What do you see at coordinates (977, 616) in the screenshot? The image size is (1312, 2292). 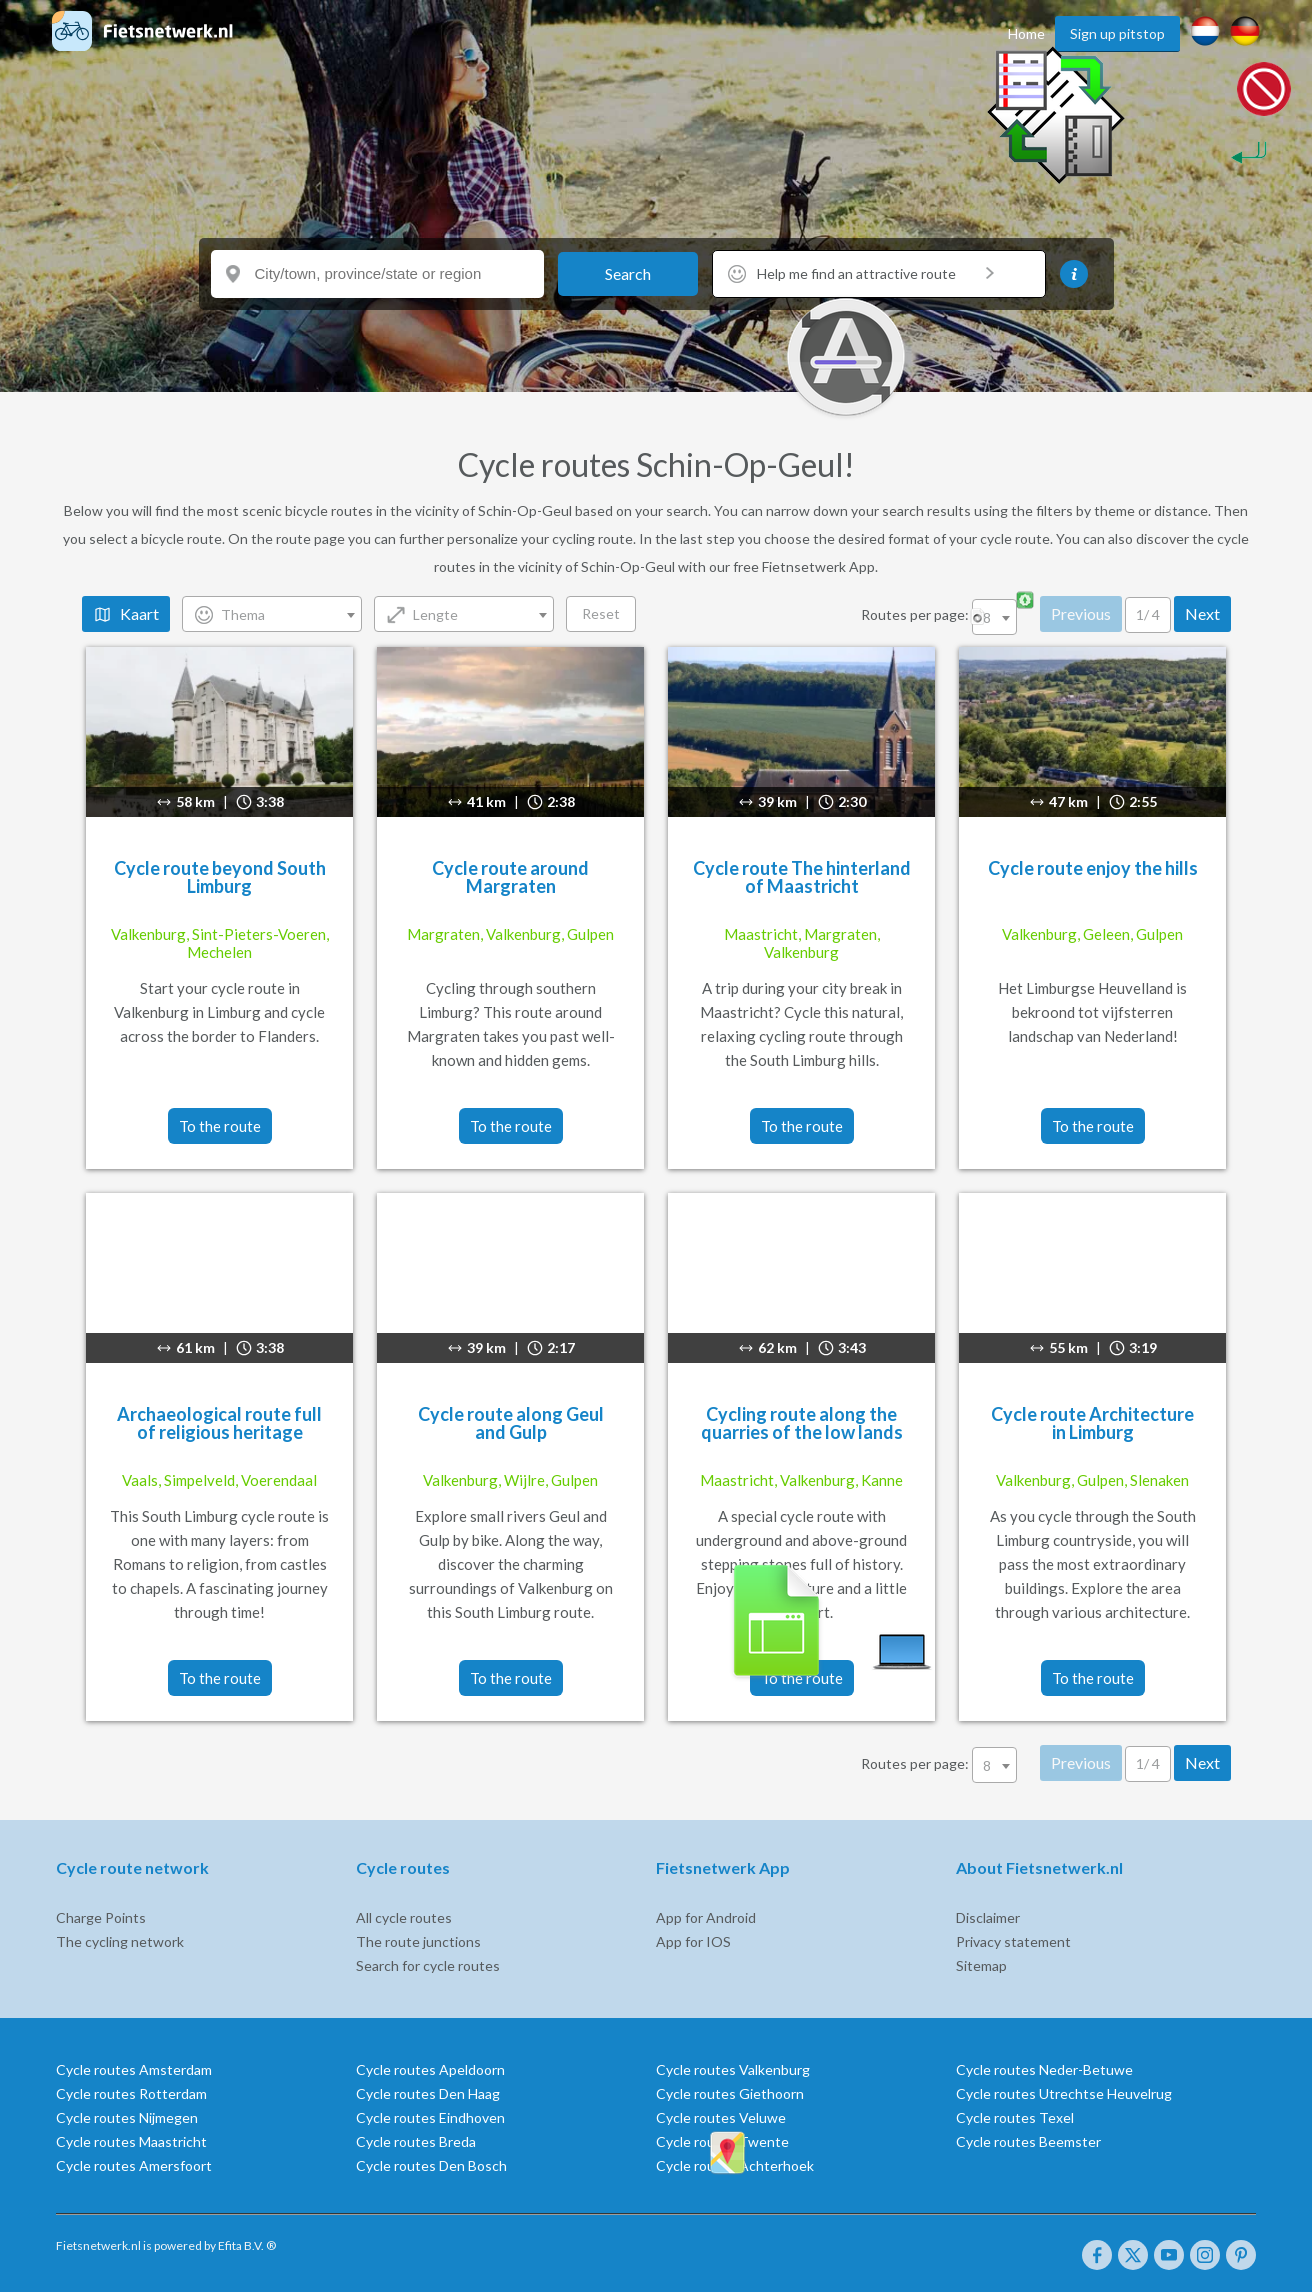 I see `json file type indicator` at bounding box center [977, 616].